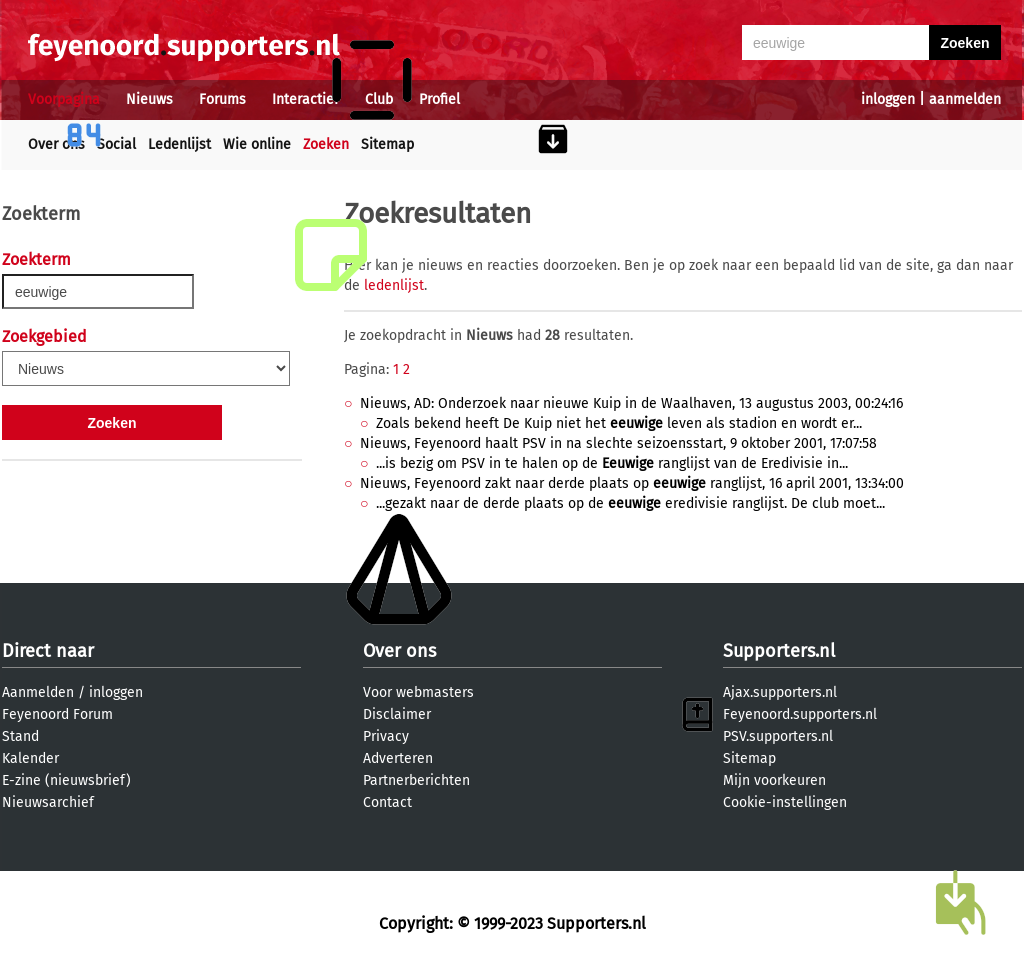 The height and width of the screenshot is (976, 1024). I want to click on create a new note, so click(331, 255).